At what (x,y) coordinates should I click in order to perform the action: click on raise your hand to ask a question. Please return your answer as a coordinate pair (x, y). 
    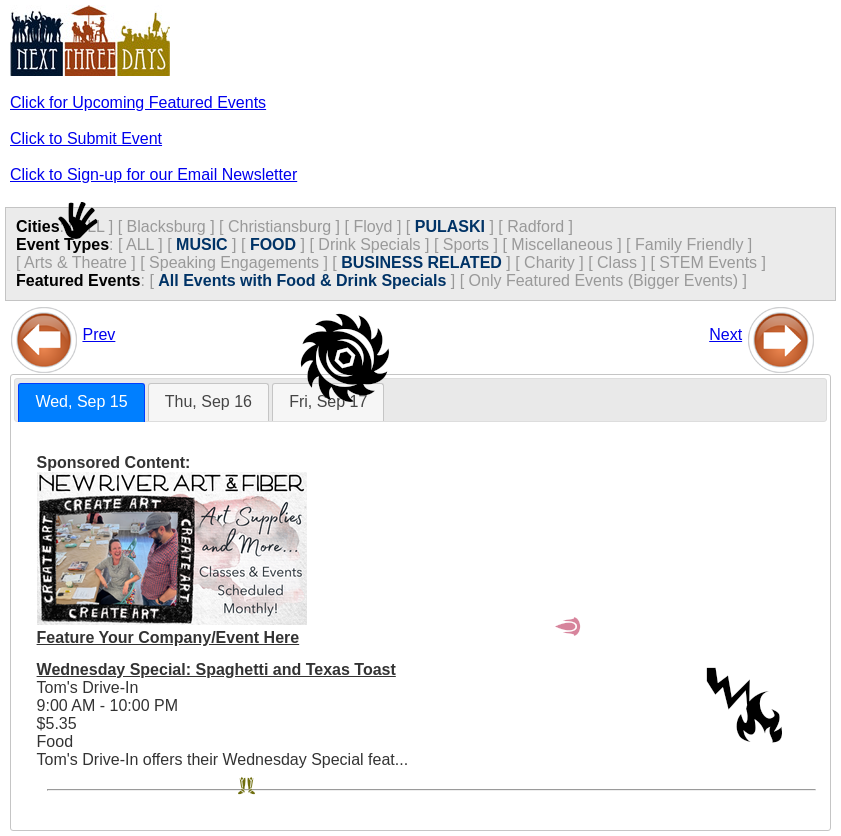
    Looking at the image, I should click on (77, 220).